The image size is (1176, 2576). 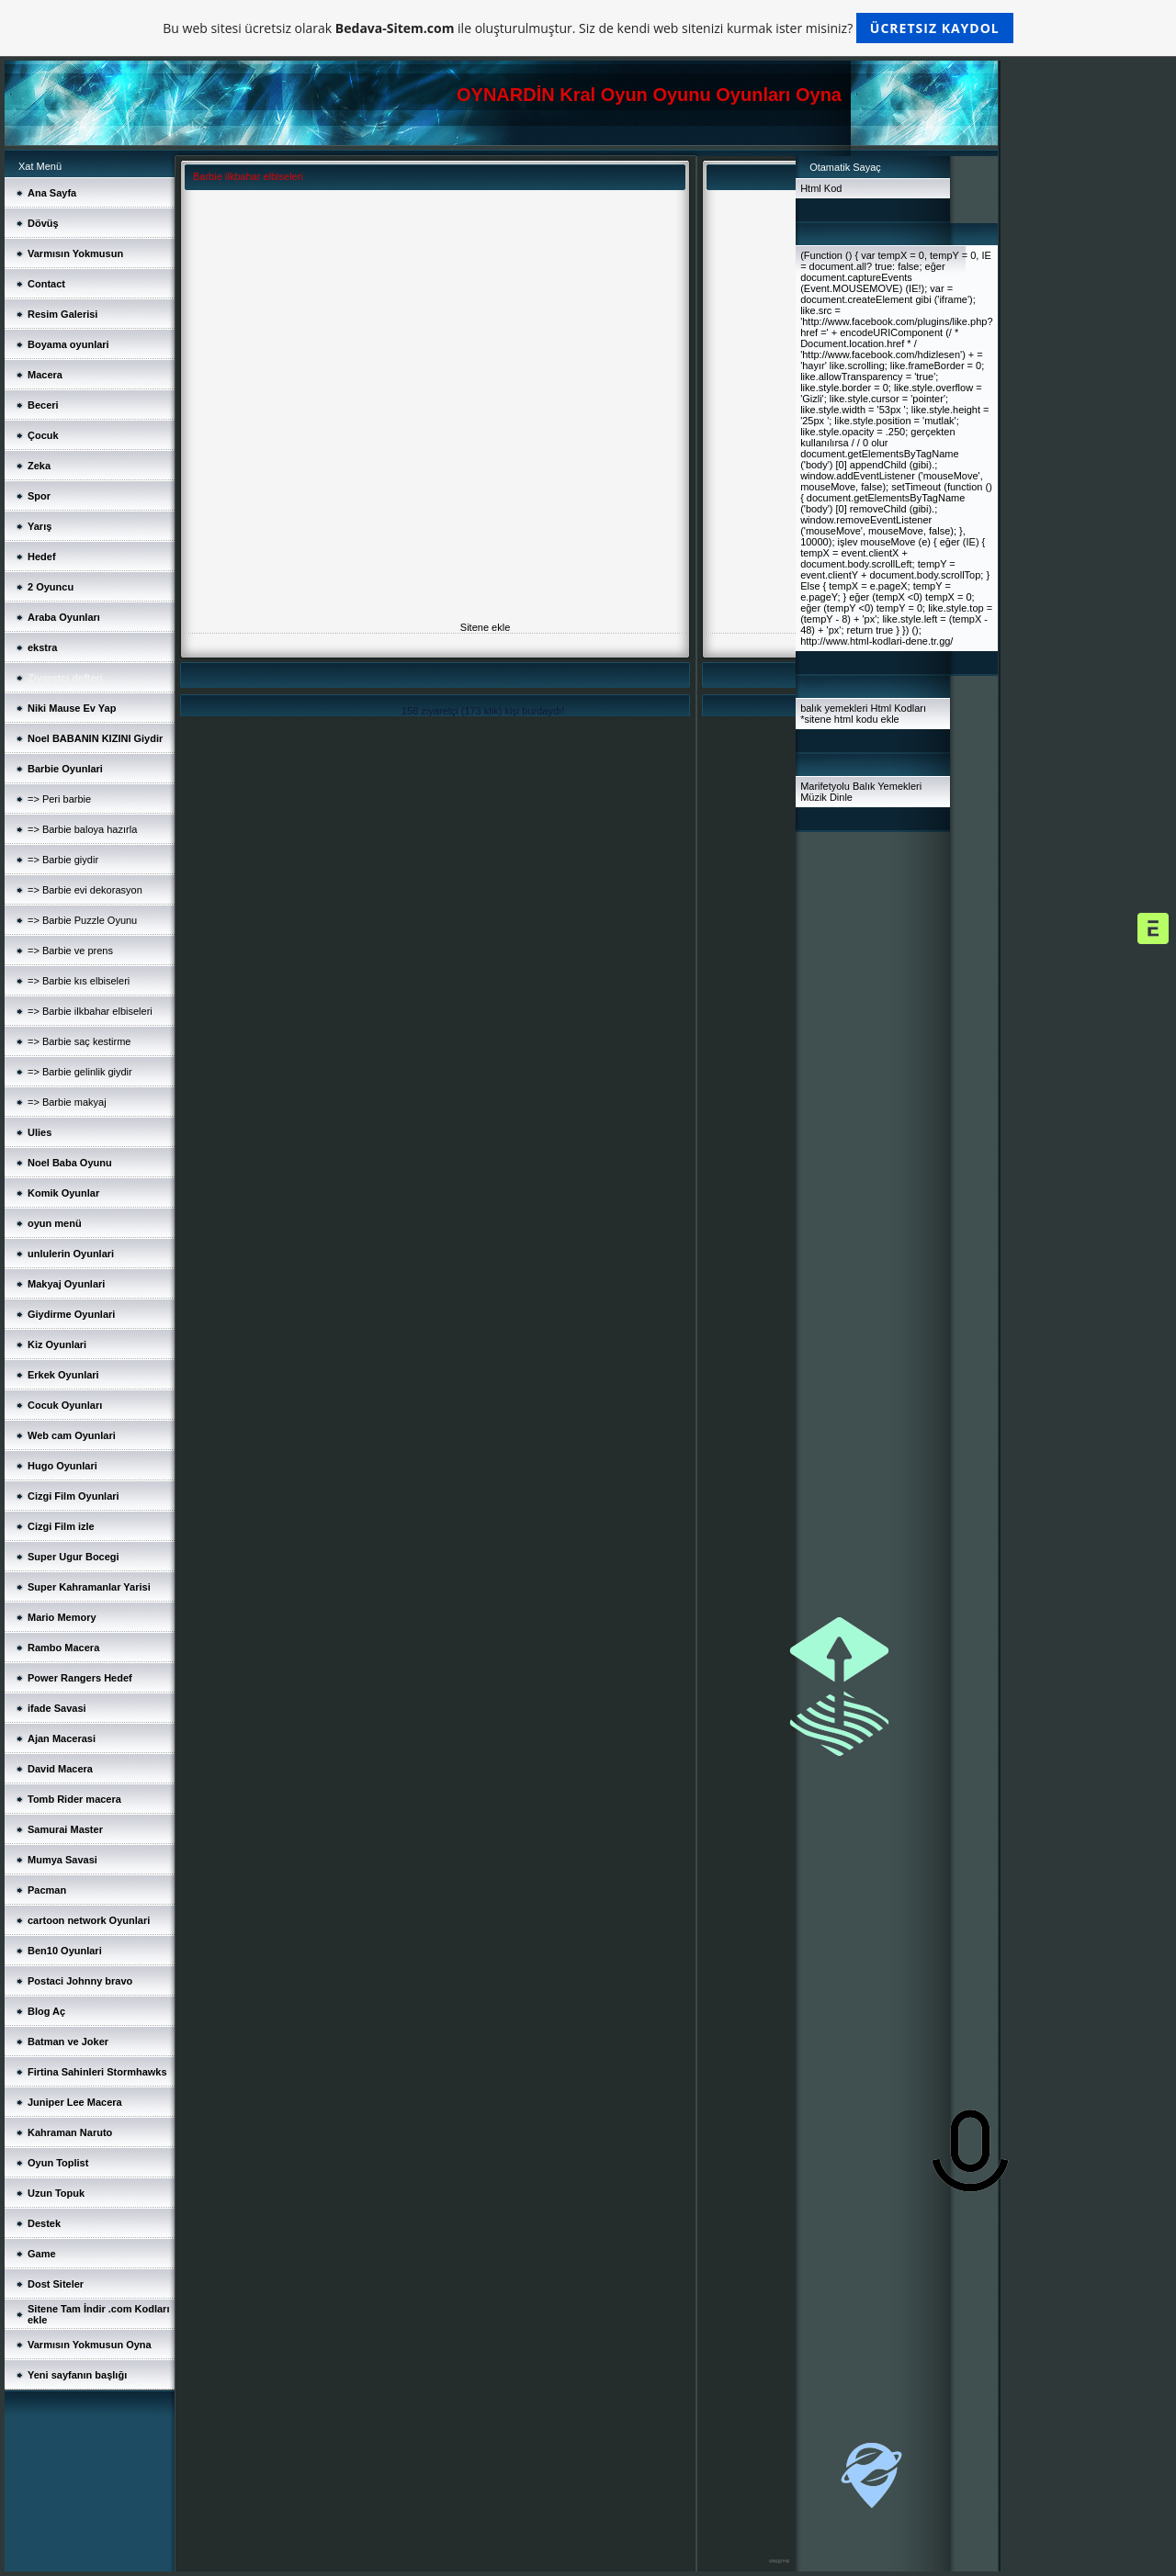 I want to click on tap to start voice recording, so click(x=970, y=2153).